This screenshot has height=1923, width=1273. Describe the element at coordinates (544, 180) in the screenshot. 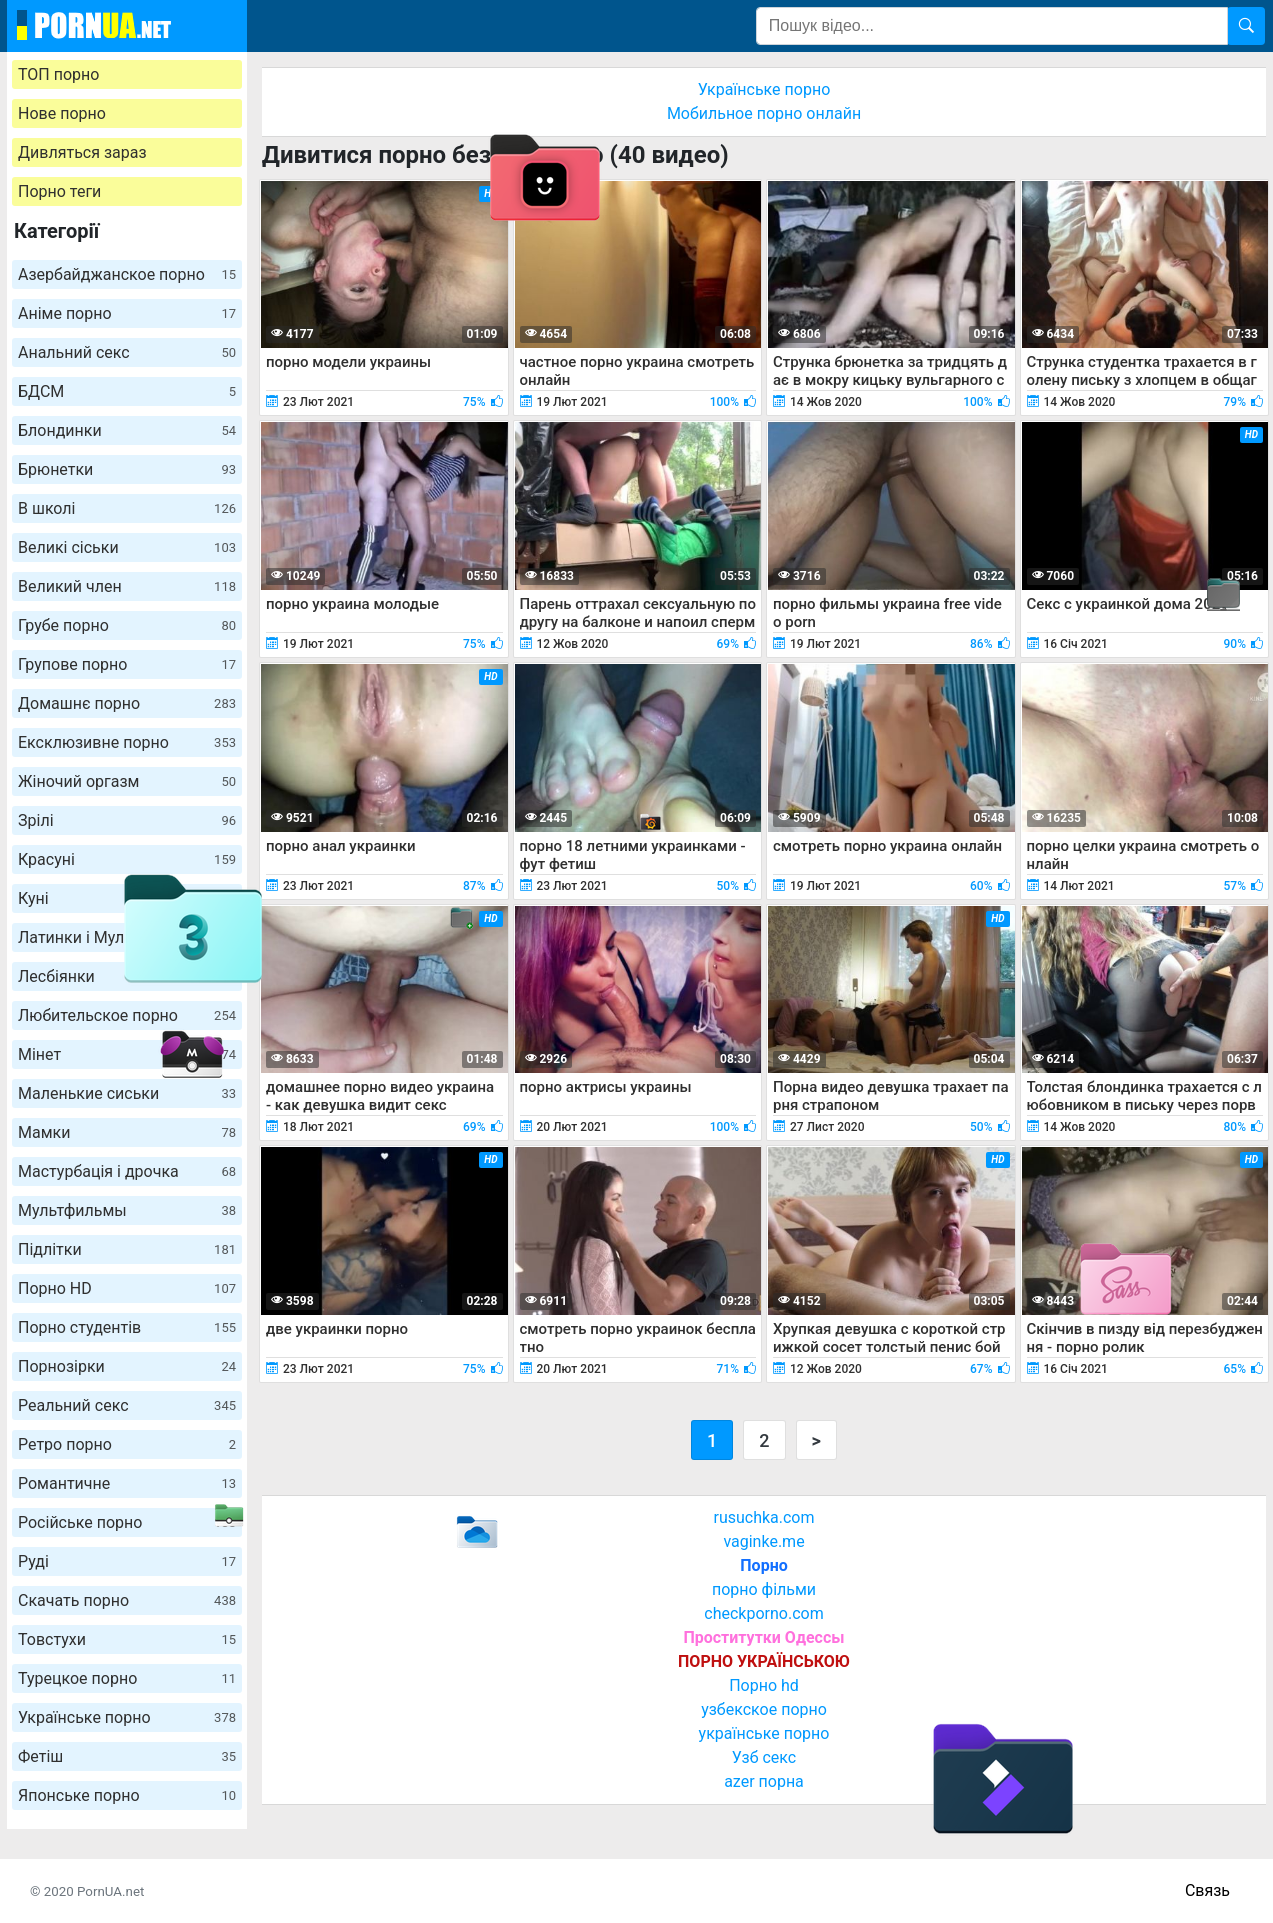

I see `open adobe creative cloud files folder` at that location.